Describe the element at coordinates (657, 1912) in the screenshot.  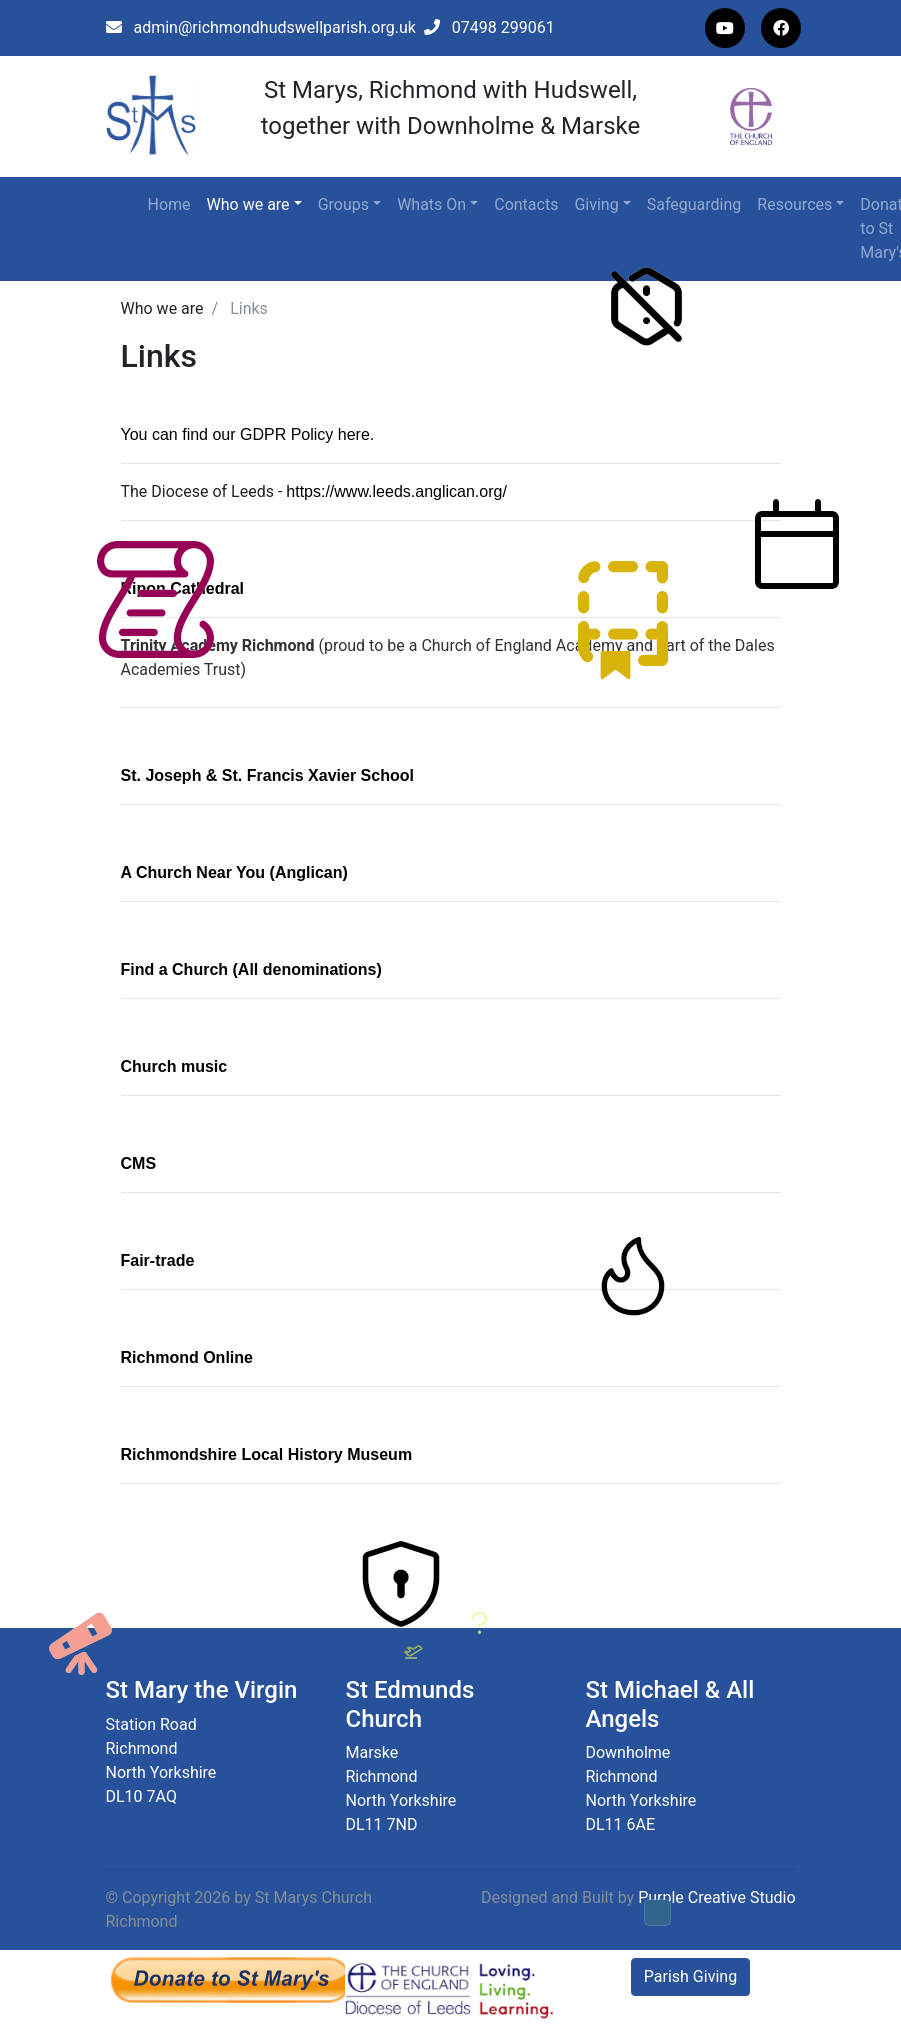
I see `stop or halt media playback` at that location.